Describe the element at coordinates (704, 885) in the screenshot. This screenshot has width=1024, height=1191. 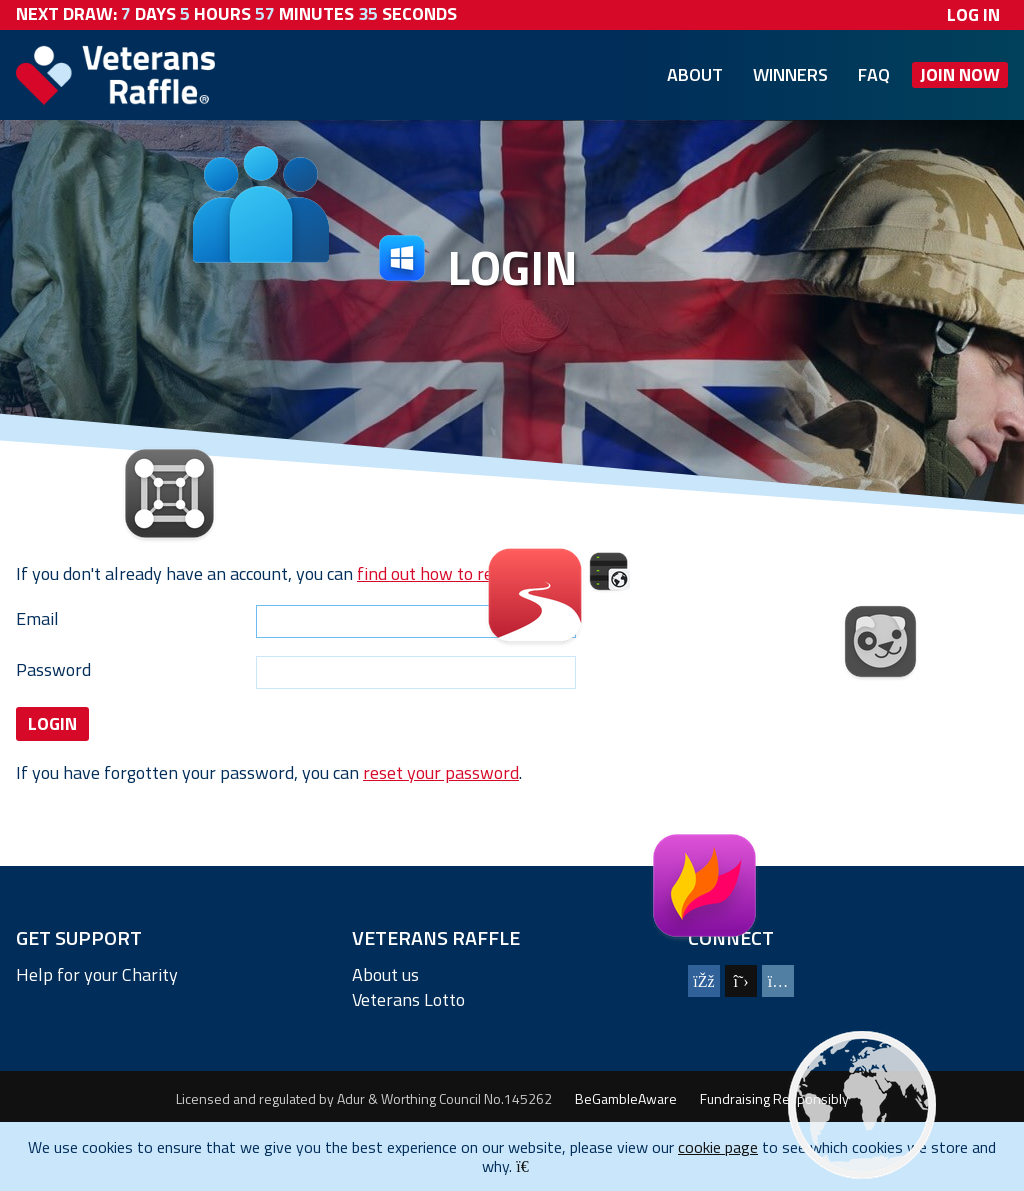
I see `open flameshot screenshot tool` at that location.